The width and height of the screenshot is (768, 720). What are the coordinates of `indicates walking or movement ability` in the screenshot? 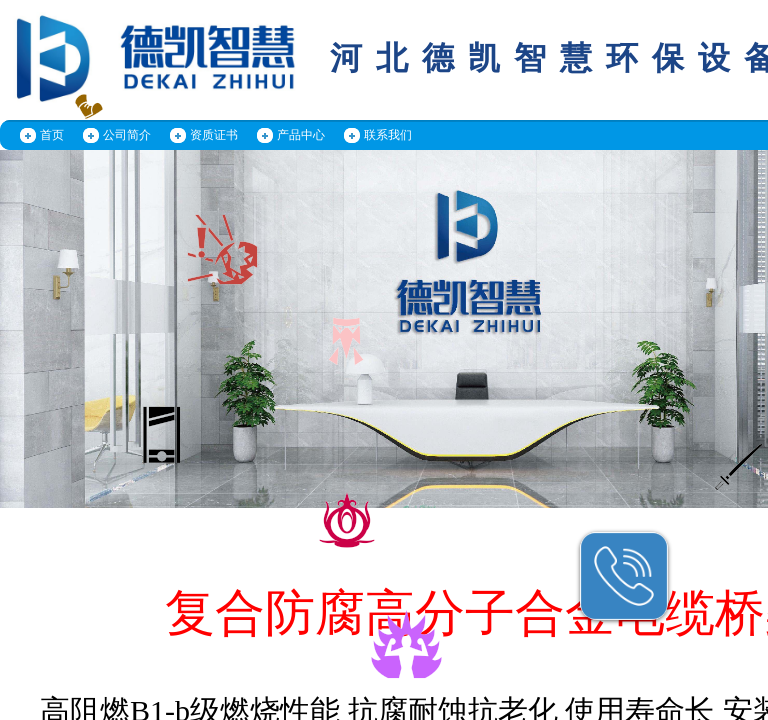 It's located at (89, 106).